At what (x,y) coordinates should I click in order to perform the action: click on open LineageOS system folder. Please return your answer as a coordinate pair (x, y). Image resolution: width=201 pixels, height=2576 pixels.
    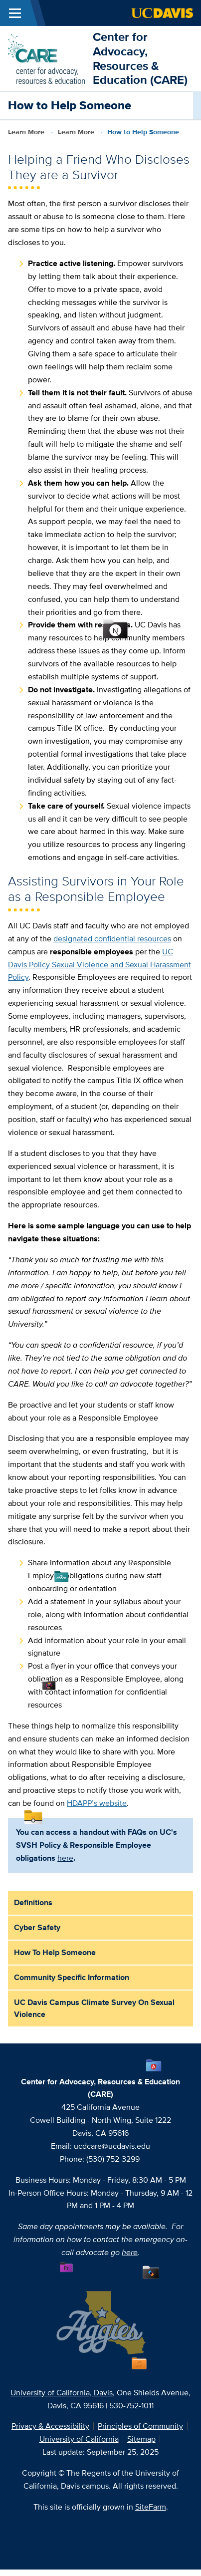
    Looking at the image, I should click on (61, 1577).